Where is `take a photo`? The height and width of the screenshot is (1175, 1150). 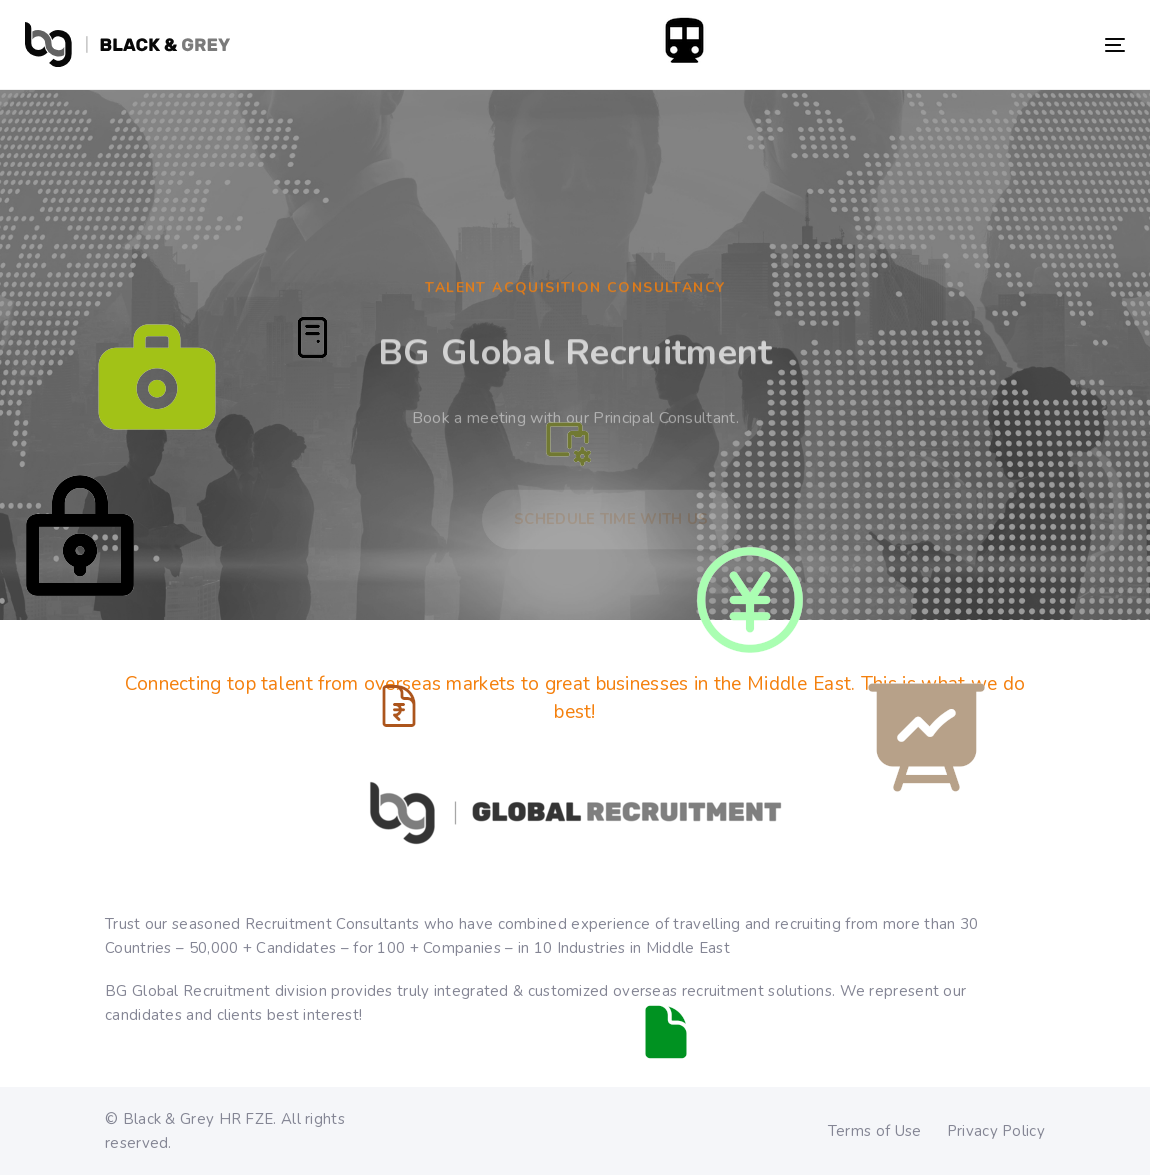 take a photo is located at coordinates (157, 377).